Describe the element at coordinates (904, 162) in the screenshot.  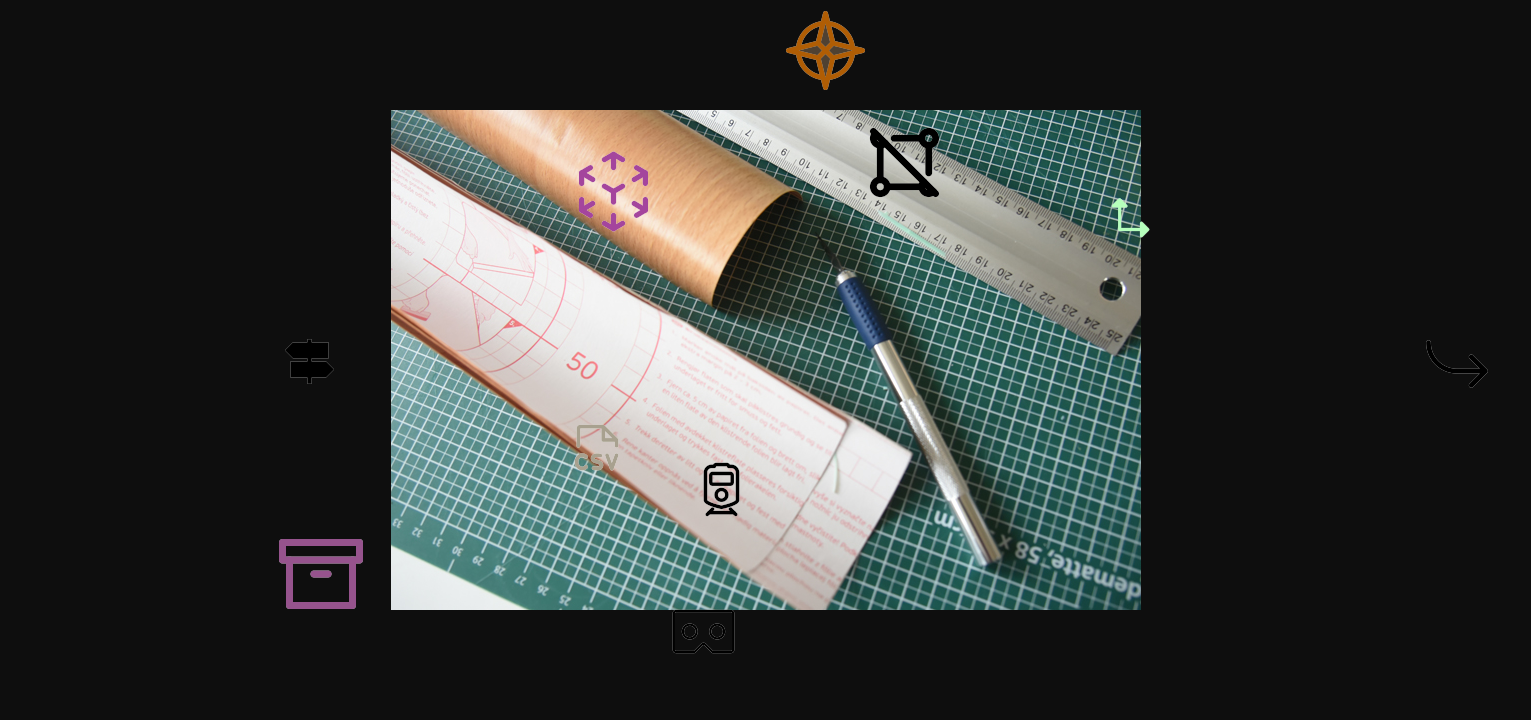
I see `disable shape tools` at that location.